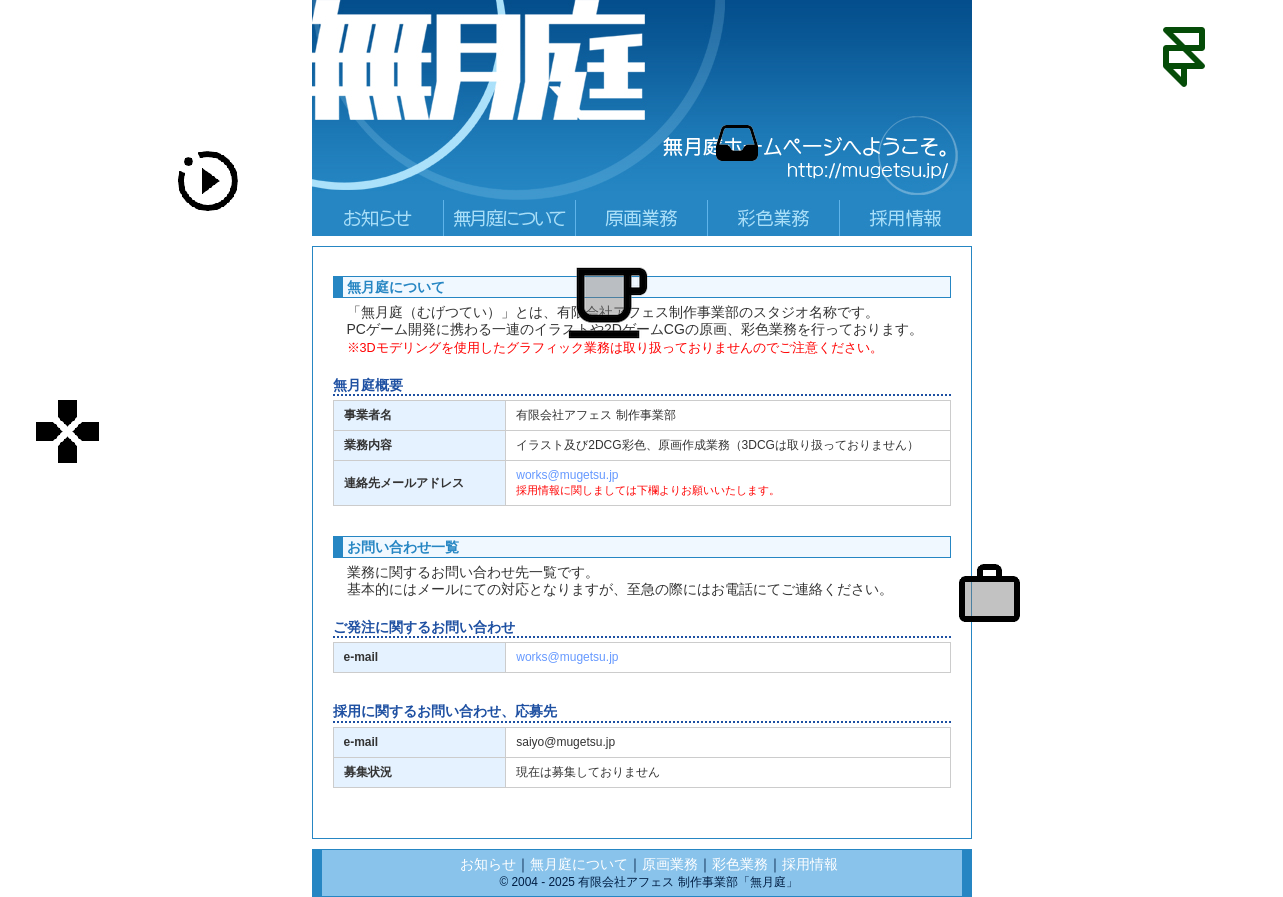  What do you see at coordinates (1184, 57) in the screenshot?
I see `open Framer design tool` at bounding box center [1184, 57].